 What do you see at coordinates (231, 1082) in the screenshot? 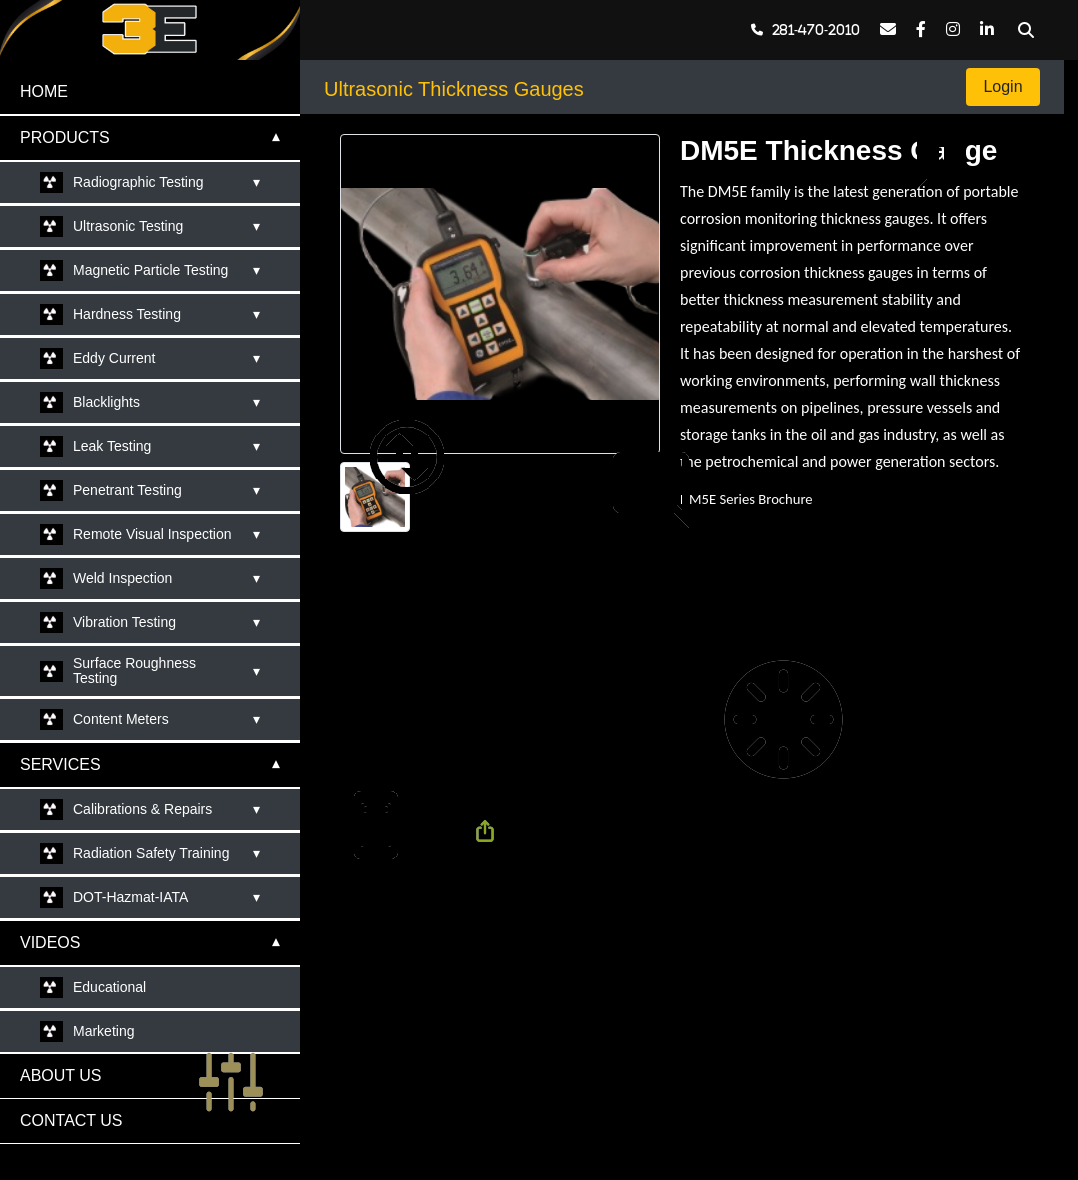
I see `adjust settings or preferences` at bounding box center [231, 1082].